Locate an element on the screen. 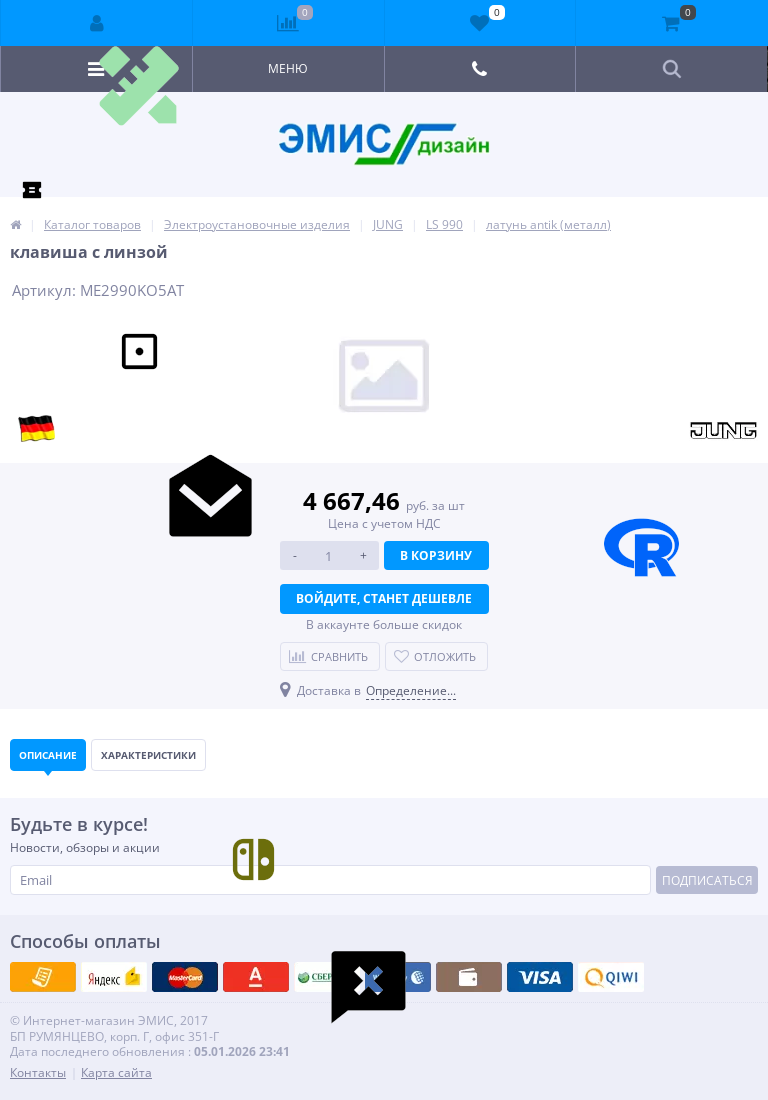  delete a conversation is located at coordinates (368, 984).